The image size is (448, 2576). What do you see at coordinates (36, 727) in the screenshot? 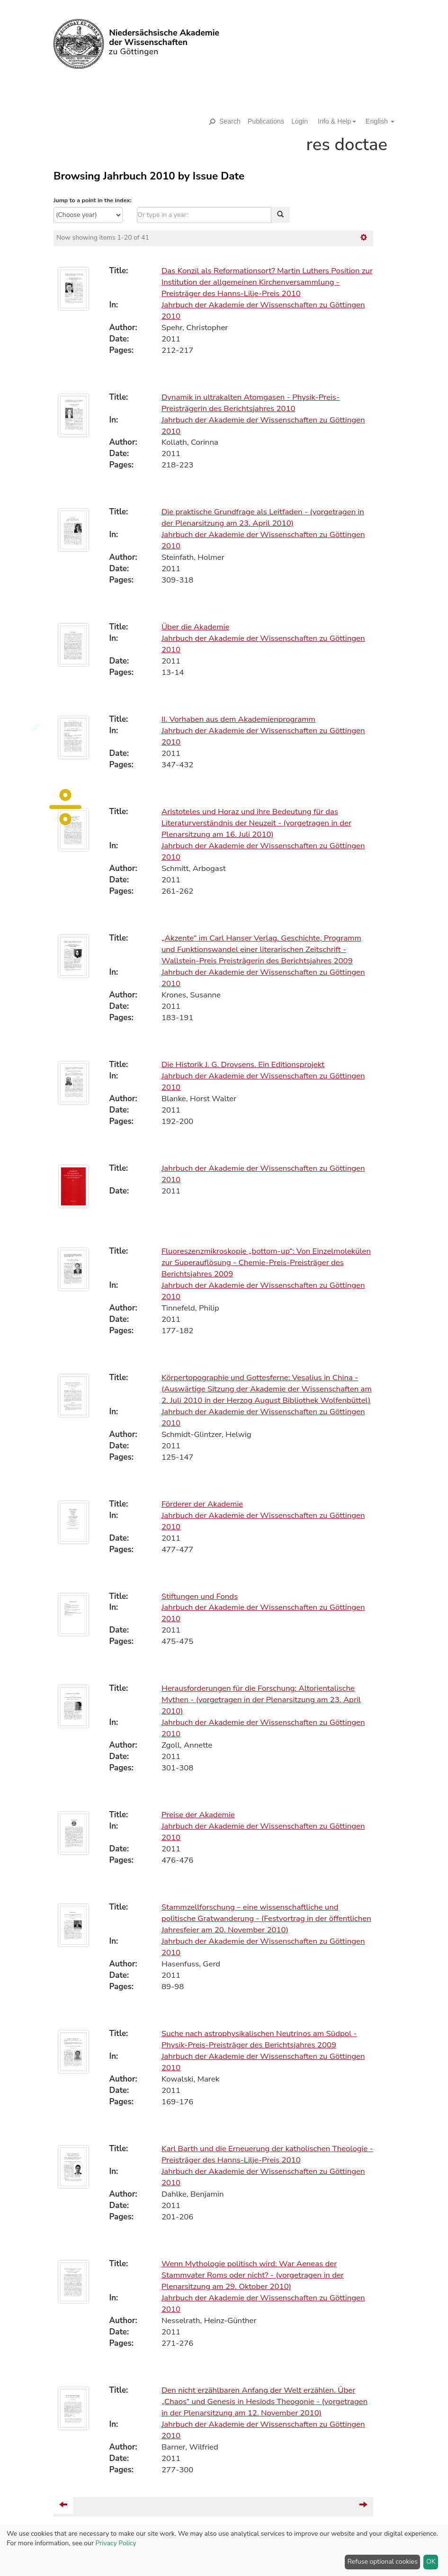
I see `edit or modify content` at bounding box center [36, 727].